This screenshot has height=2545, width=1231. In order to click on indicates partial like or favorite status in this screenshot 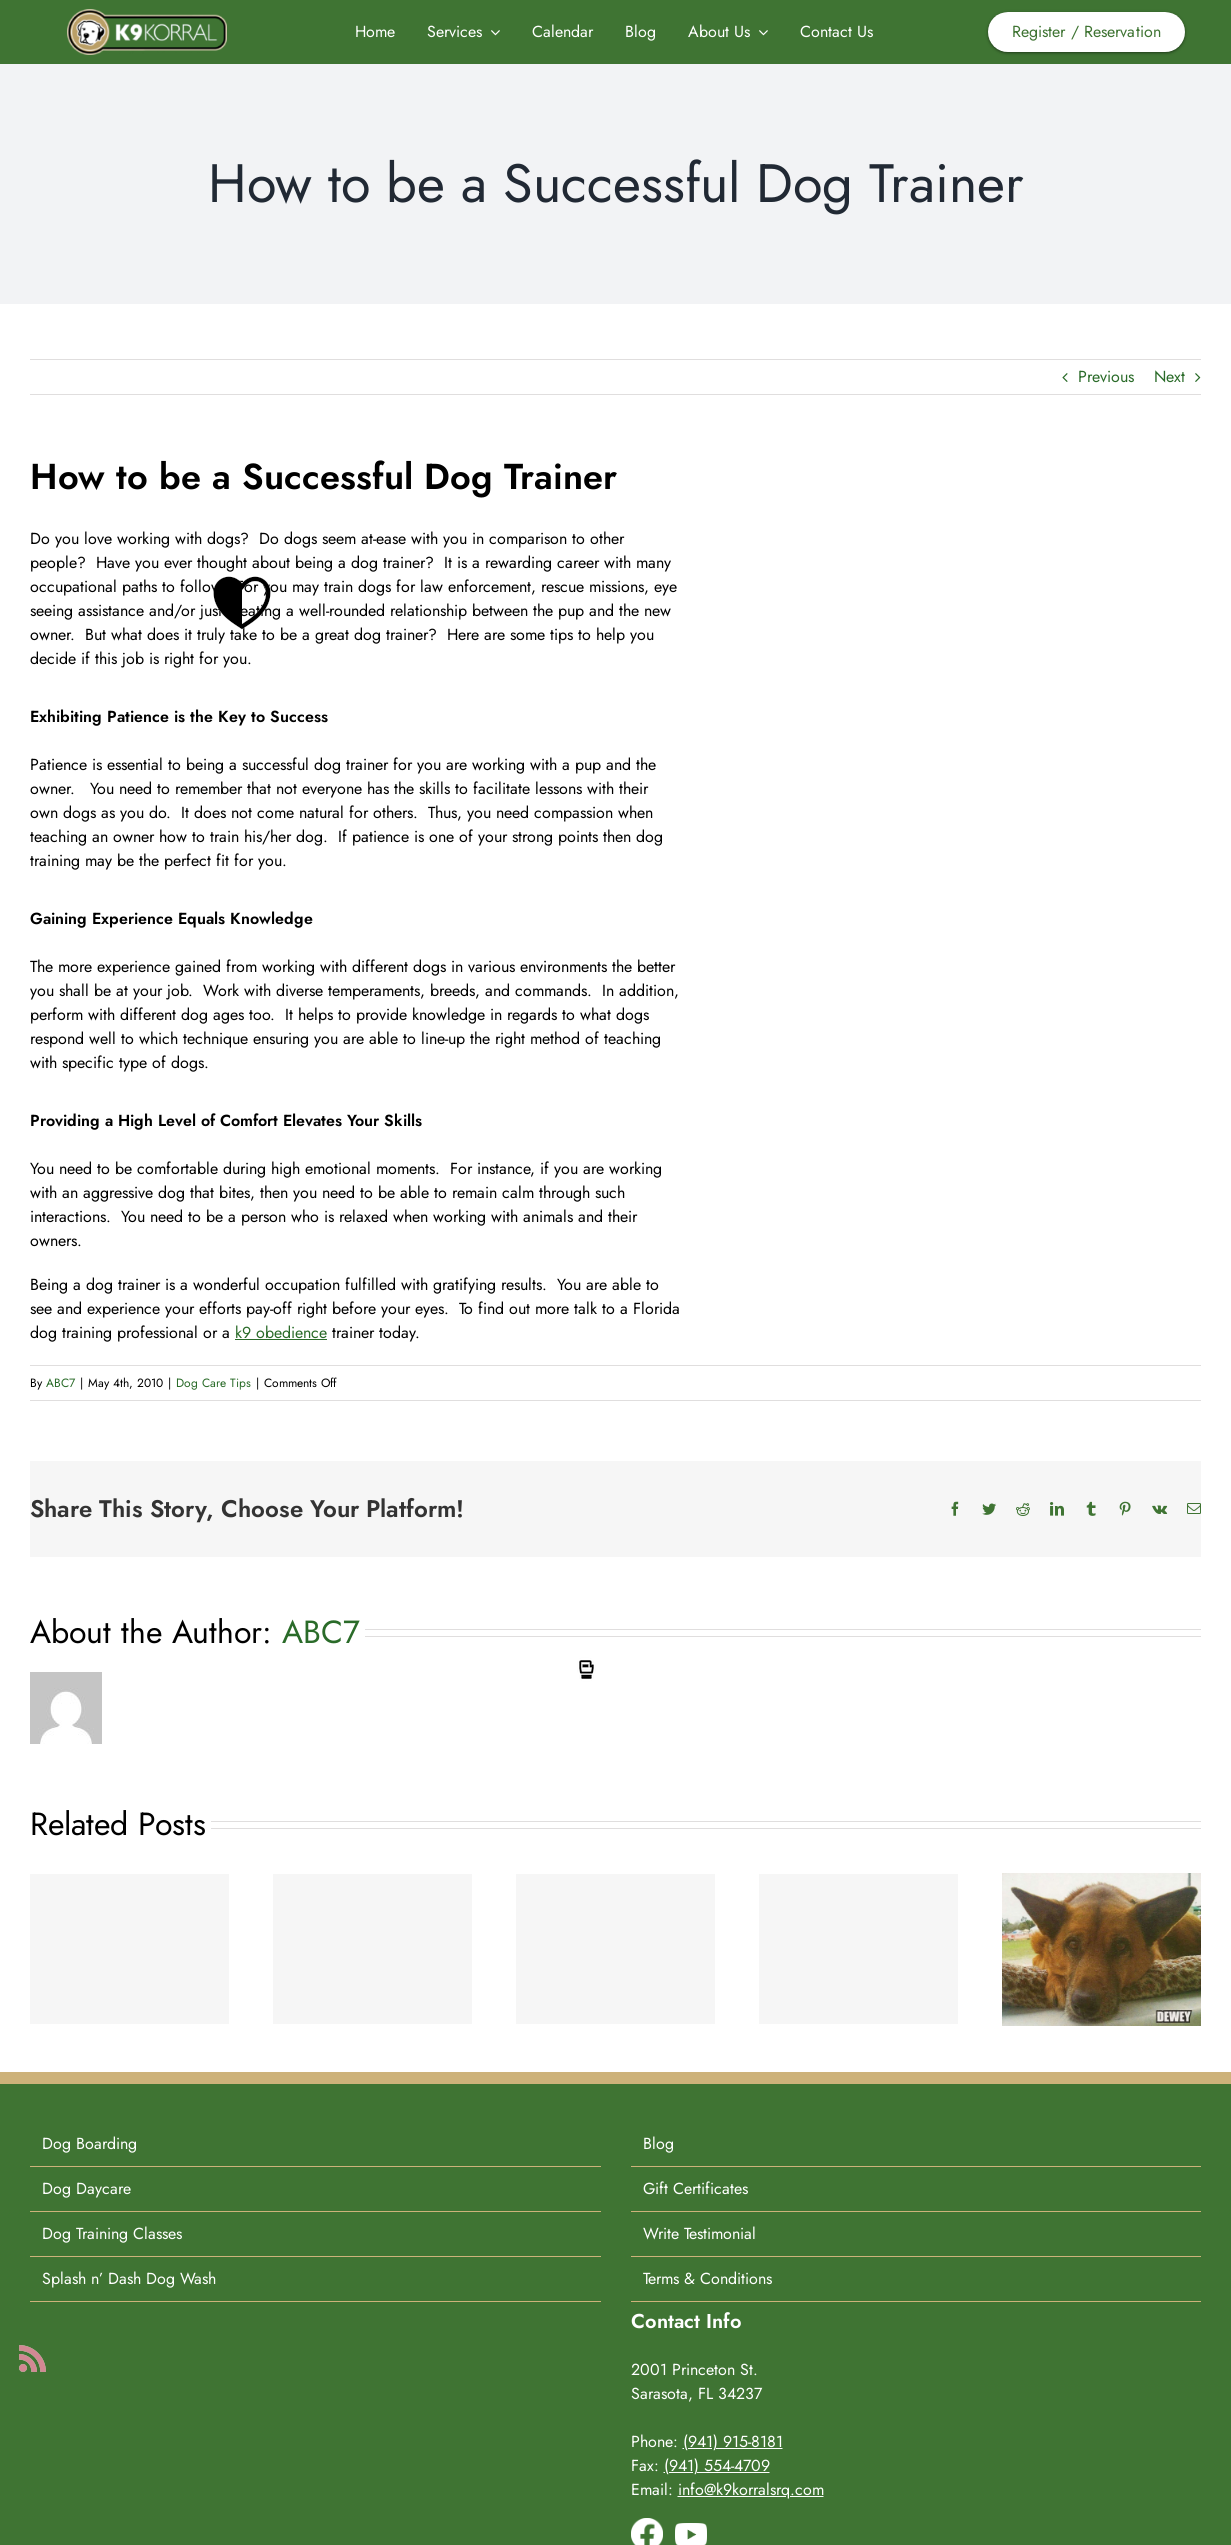, I will do `click(242, 603)`.